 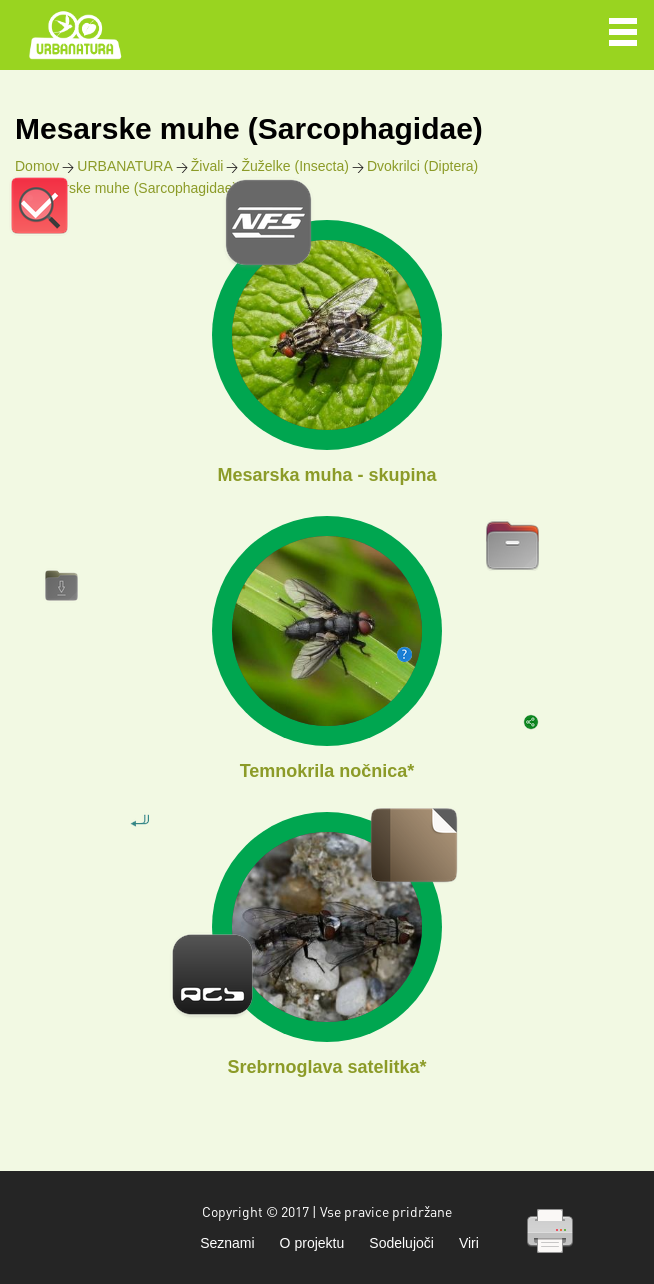 What do you see at coordinates (139, 819) in the screenshot?
I see `reply to all recipients of an email` at bounding box center [139, 819].